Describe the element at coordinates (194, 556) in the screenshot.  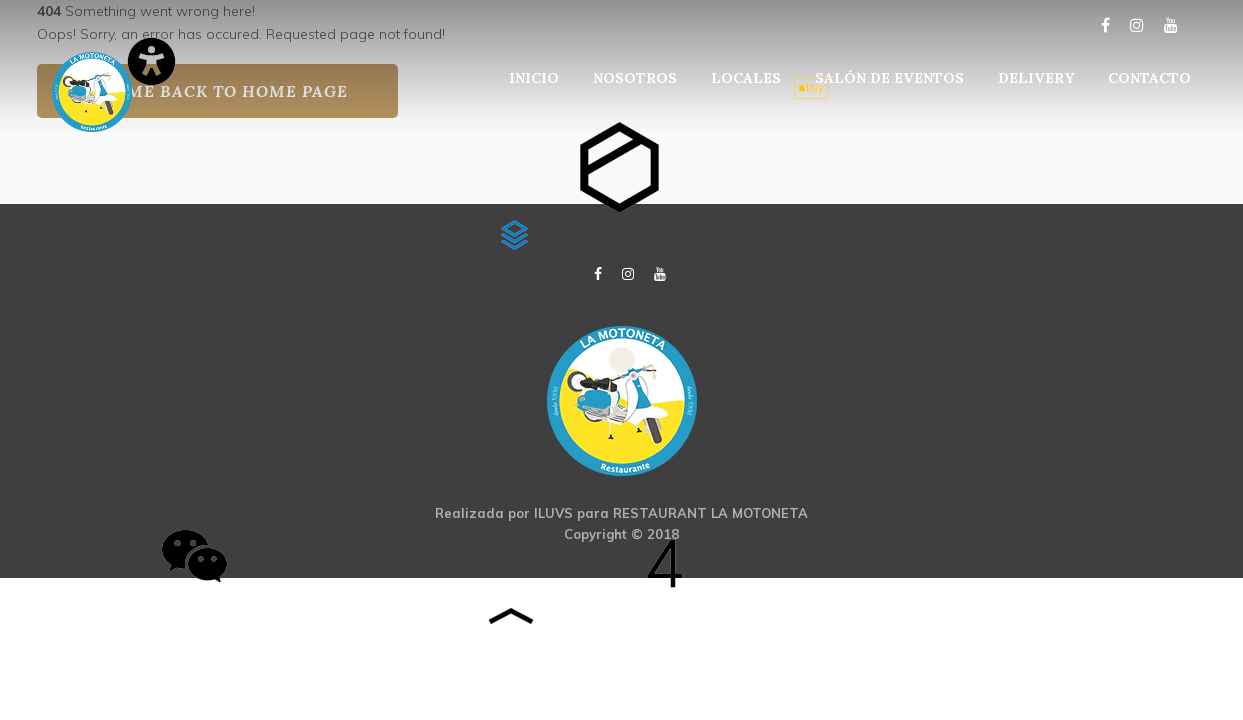
I see `open wechat messaging app` at that location.